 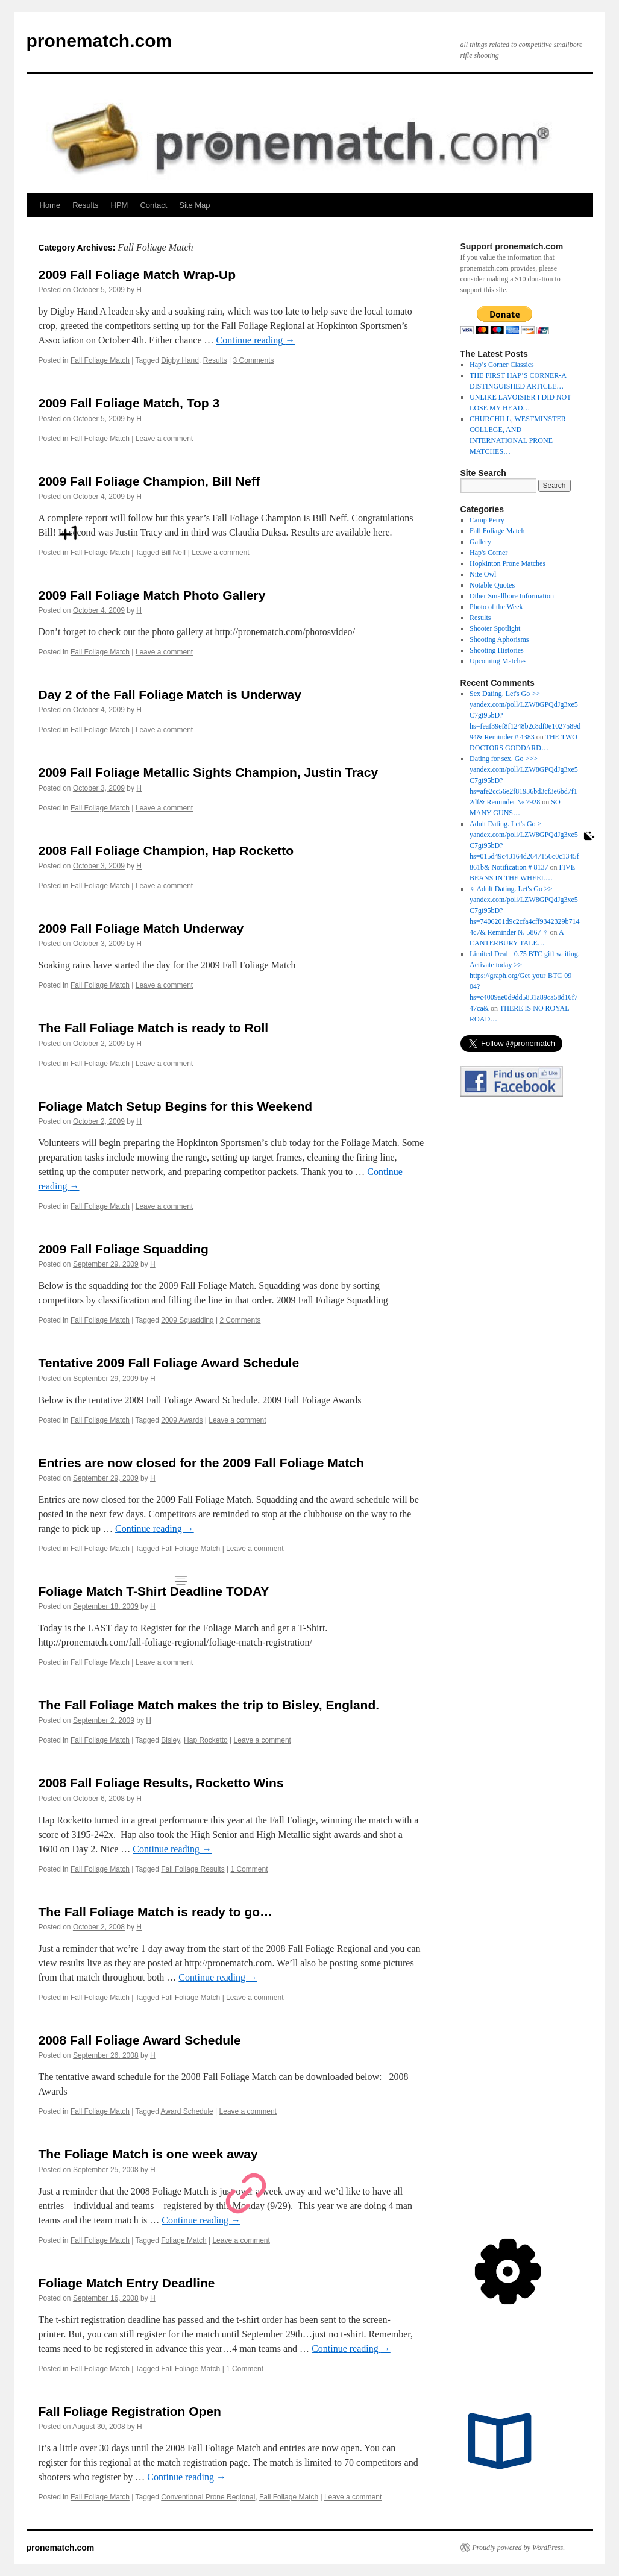 What do you see at coordinates (181, 1581) in the screenshot?
I see `center align text` at bounding box center [181, 1581].